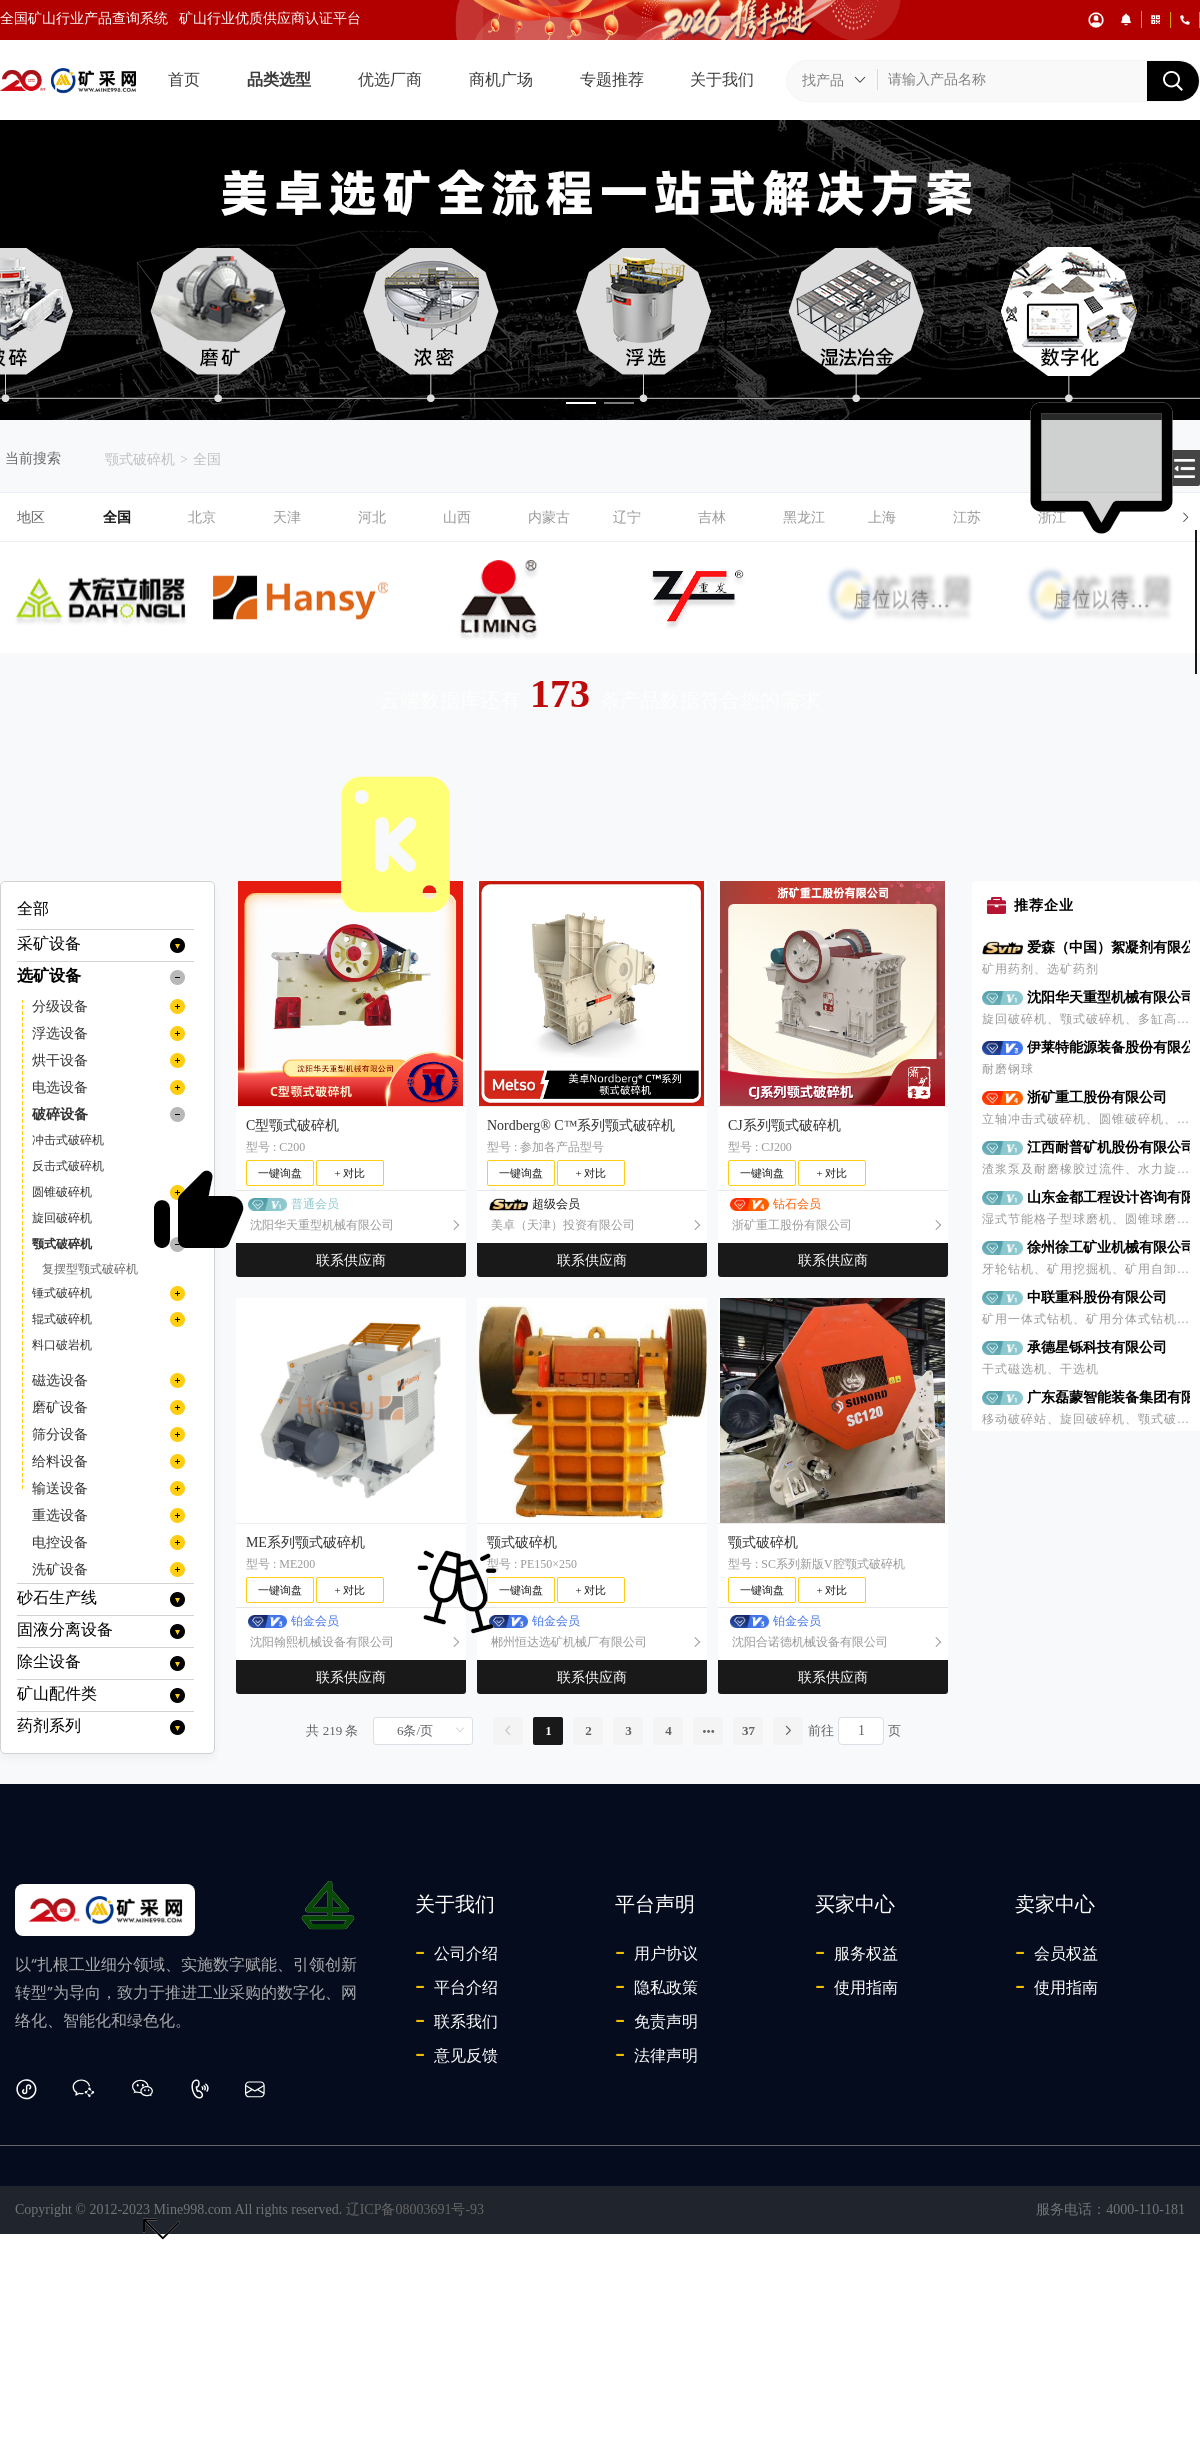 This screenshot has height=2442, width=1200. I want to click on like or upvote content, so click(198, 1212).